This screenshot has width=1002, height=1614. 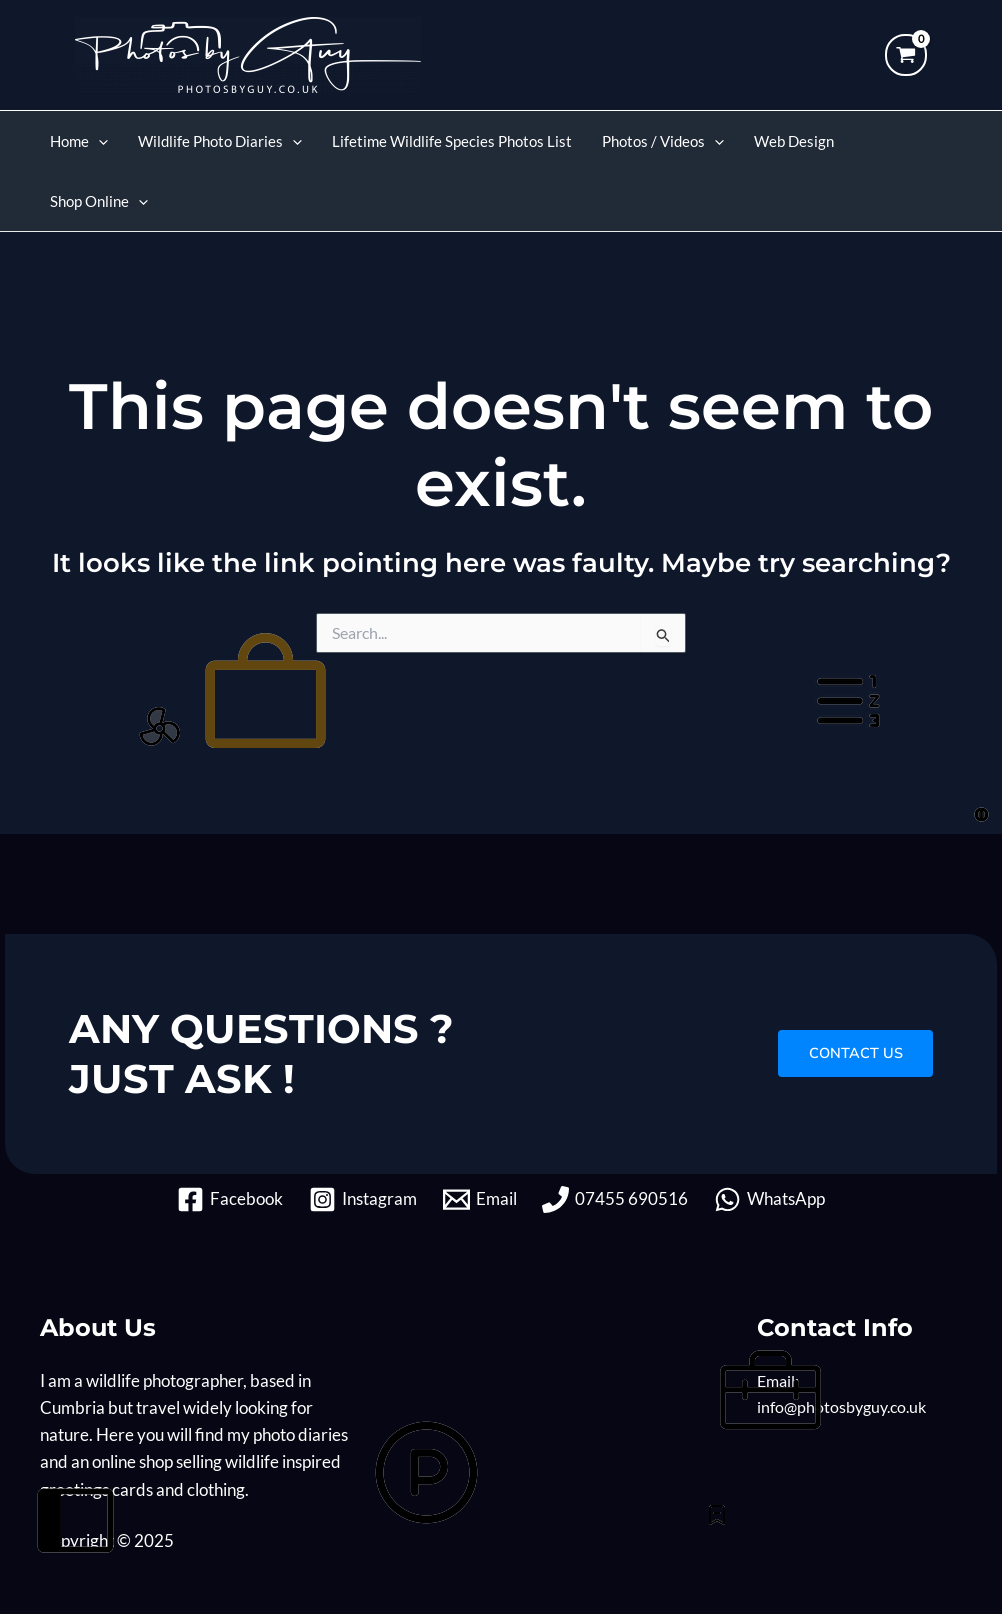 What do you see at coordinates (717, 1515) in the screenshot?
I see `remove from saved bookmarks` at bounding box center [717, 1515].